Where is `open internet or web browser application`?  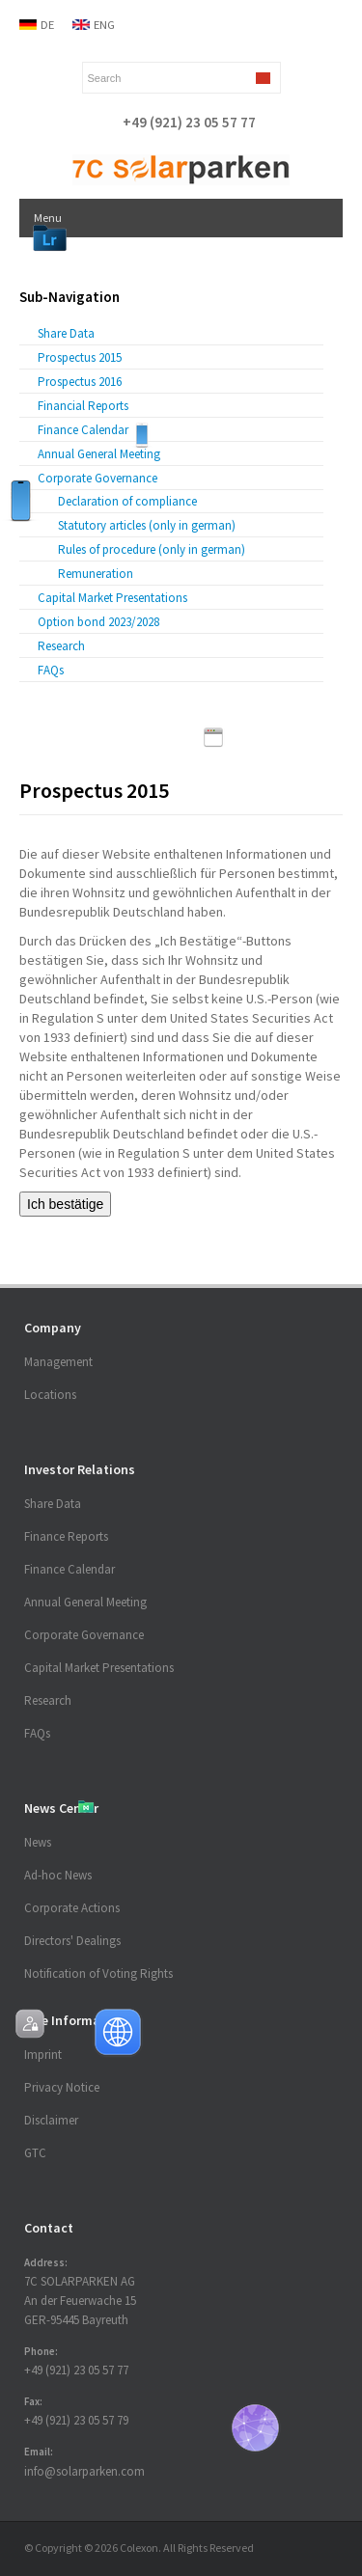 open internet or web browser application is located at coordinates (255, 2427).